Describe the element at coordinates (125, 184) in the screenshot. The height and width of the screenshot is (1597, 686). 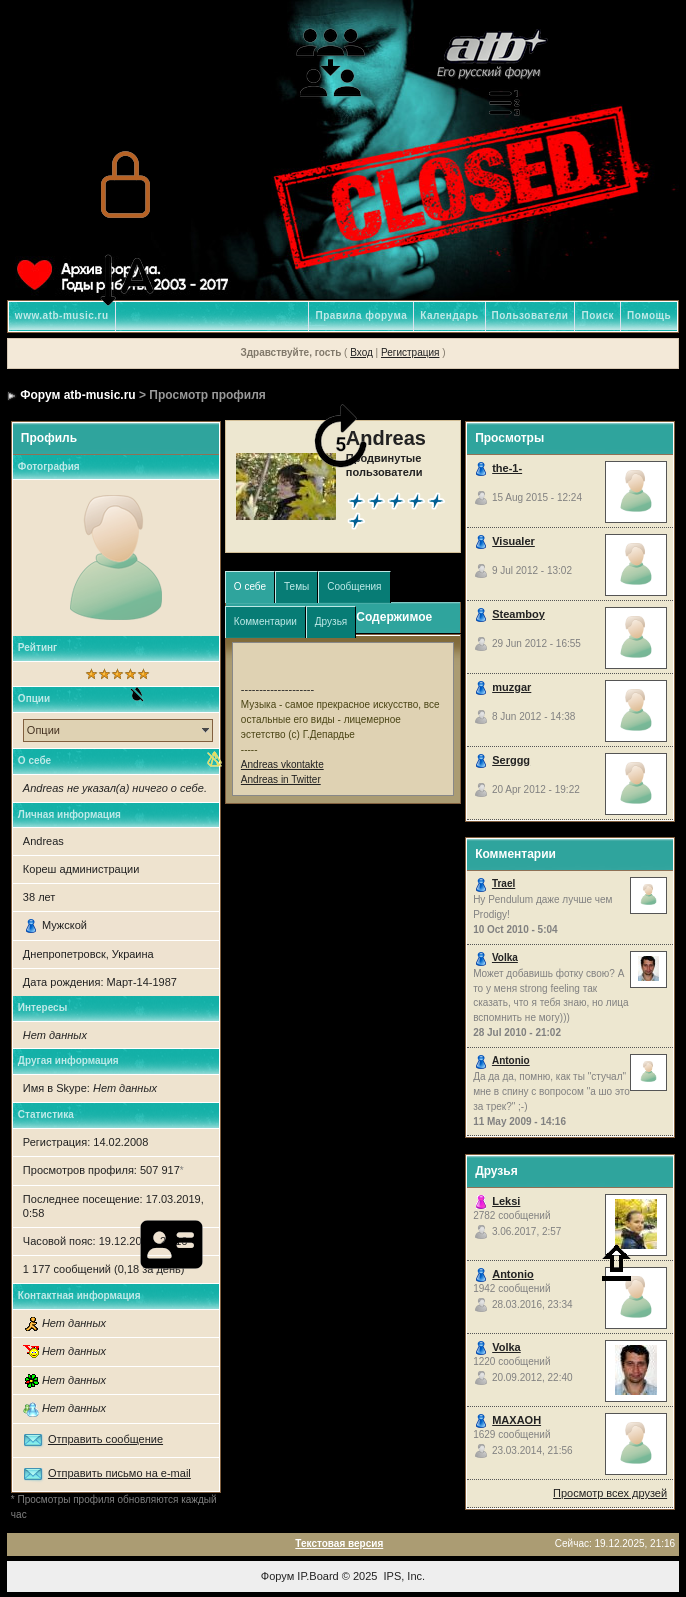
I see `indicates a locked or secured item` at that location.